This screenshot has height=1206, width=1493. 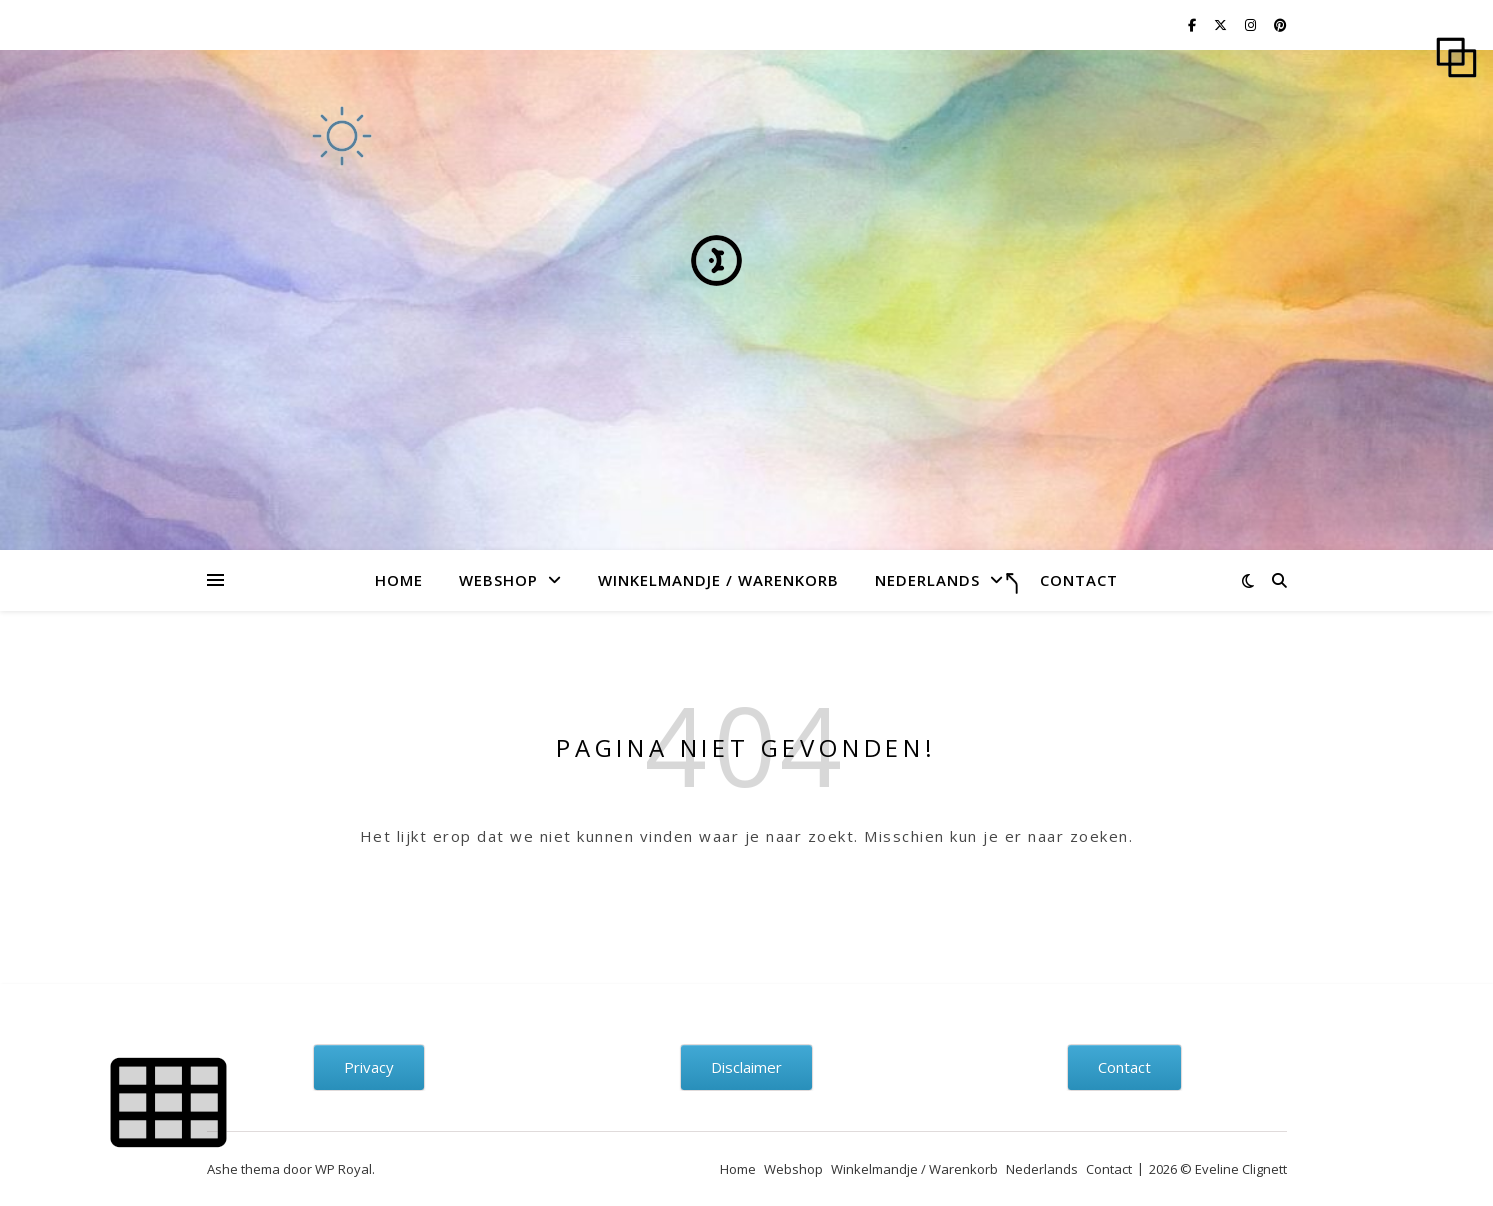 What do you see at coordinates (342, 136) in the screenshot?
I see `toggle light mode or bright theme` at bounding box center [342, 136].